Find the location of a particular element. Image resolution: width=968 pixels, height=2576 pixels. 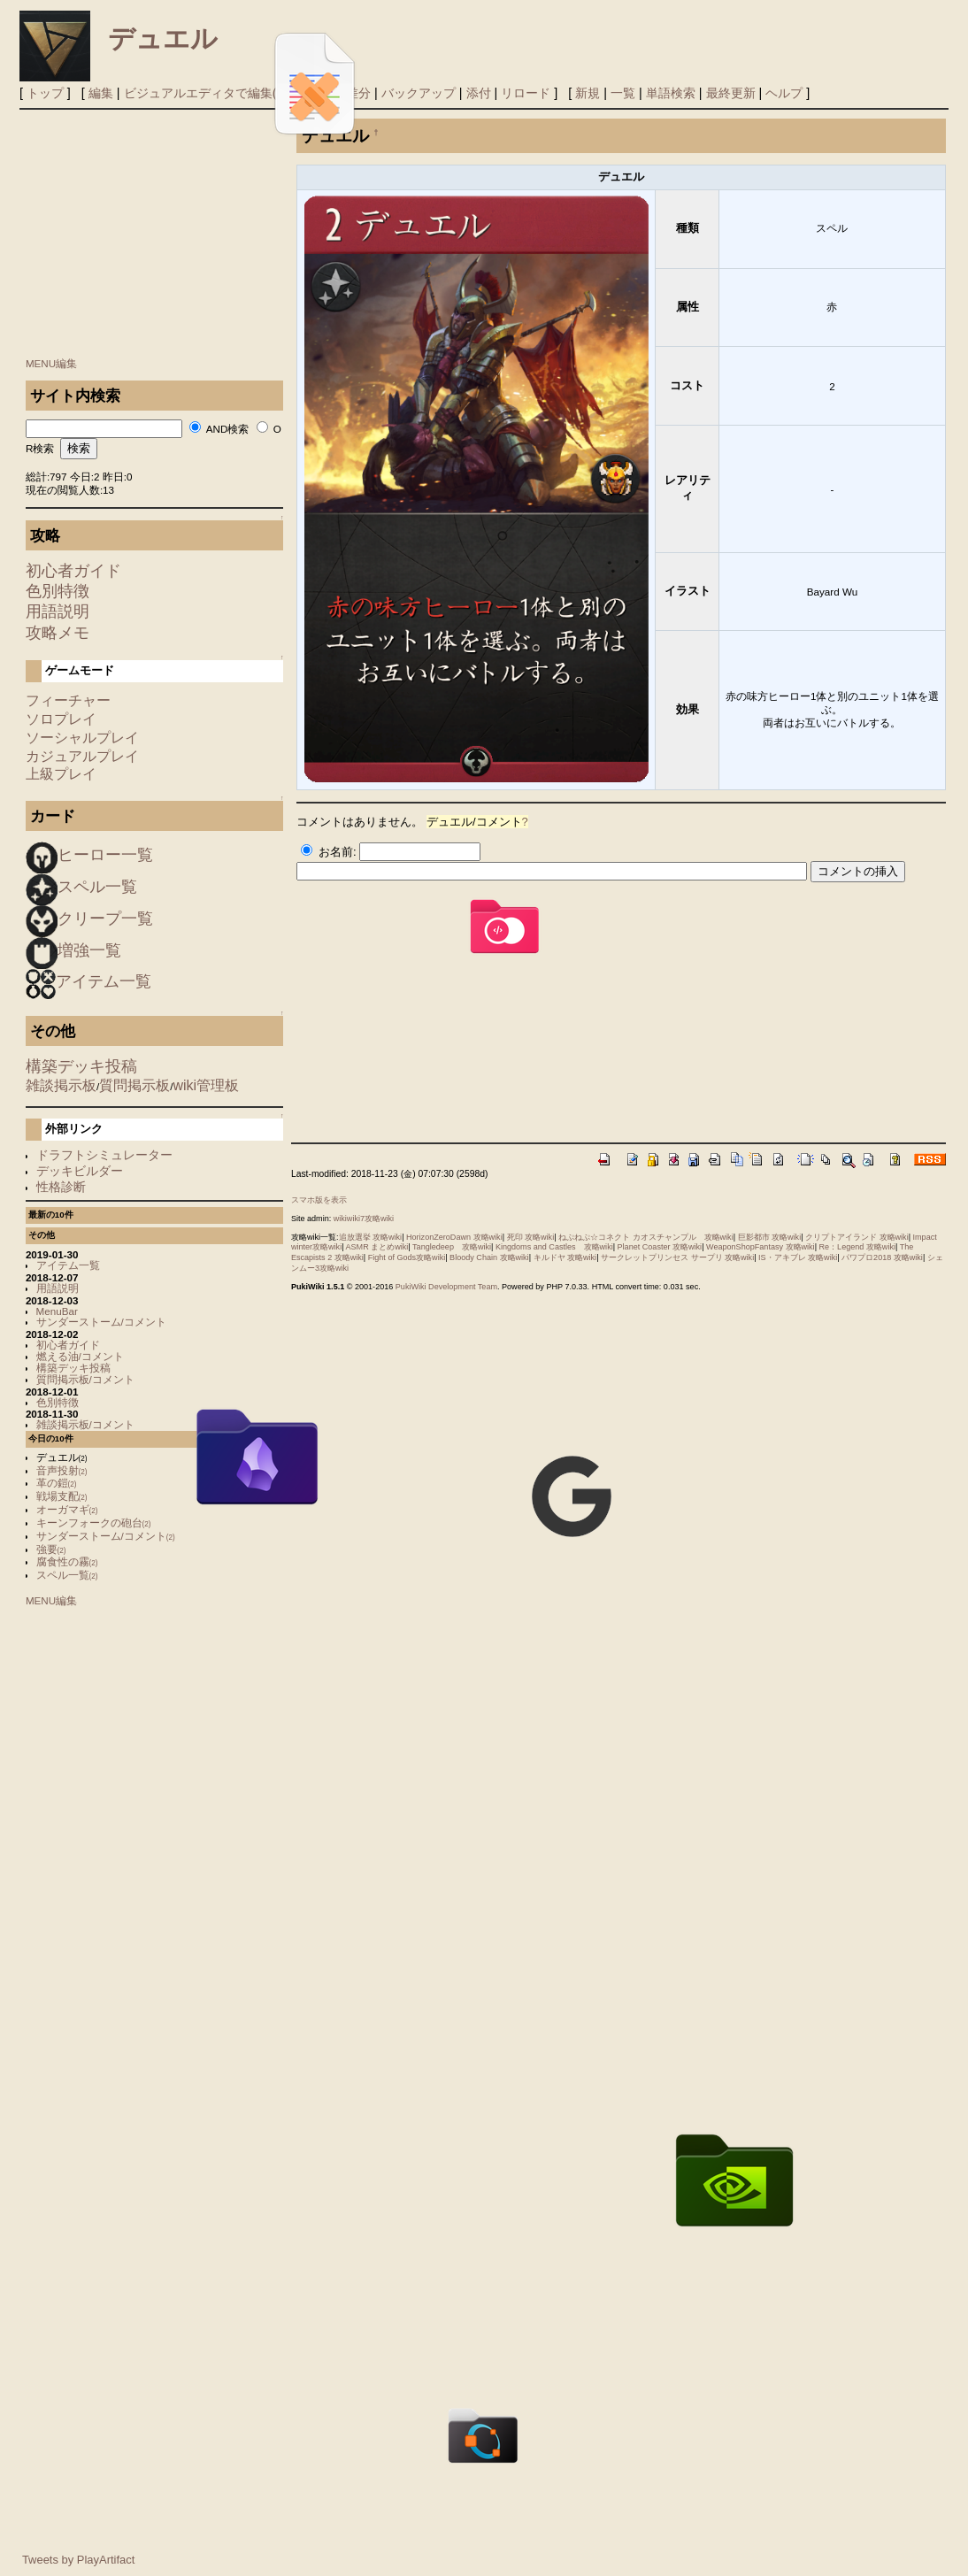

open obsidian vault folder is located at coordinates (257, 1460).